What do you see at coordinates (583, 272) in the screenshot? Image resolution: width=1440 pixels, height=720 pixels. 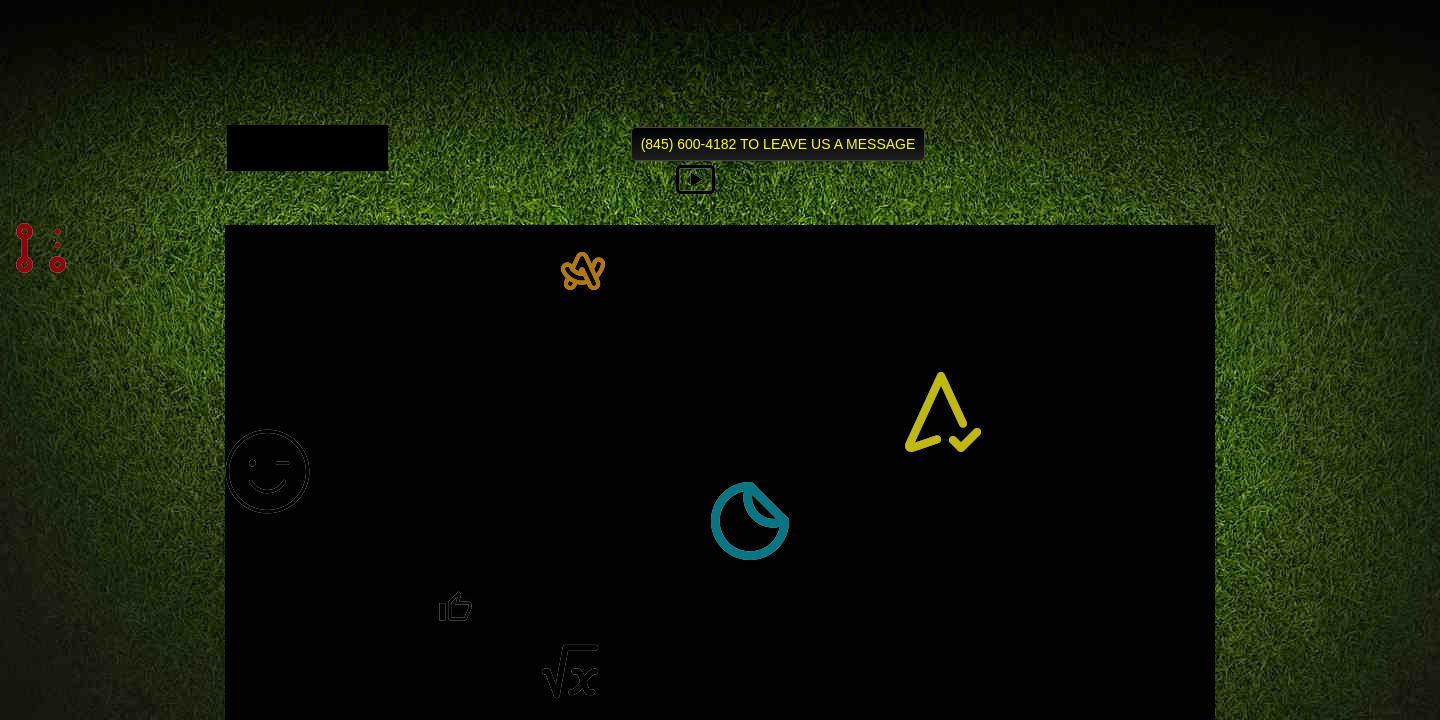 I see `open the Arc browser` at bounding box center [583, 272].